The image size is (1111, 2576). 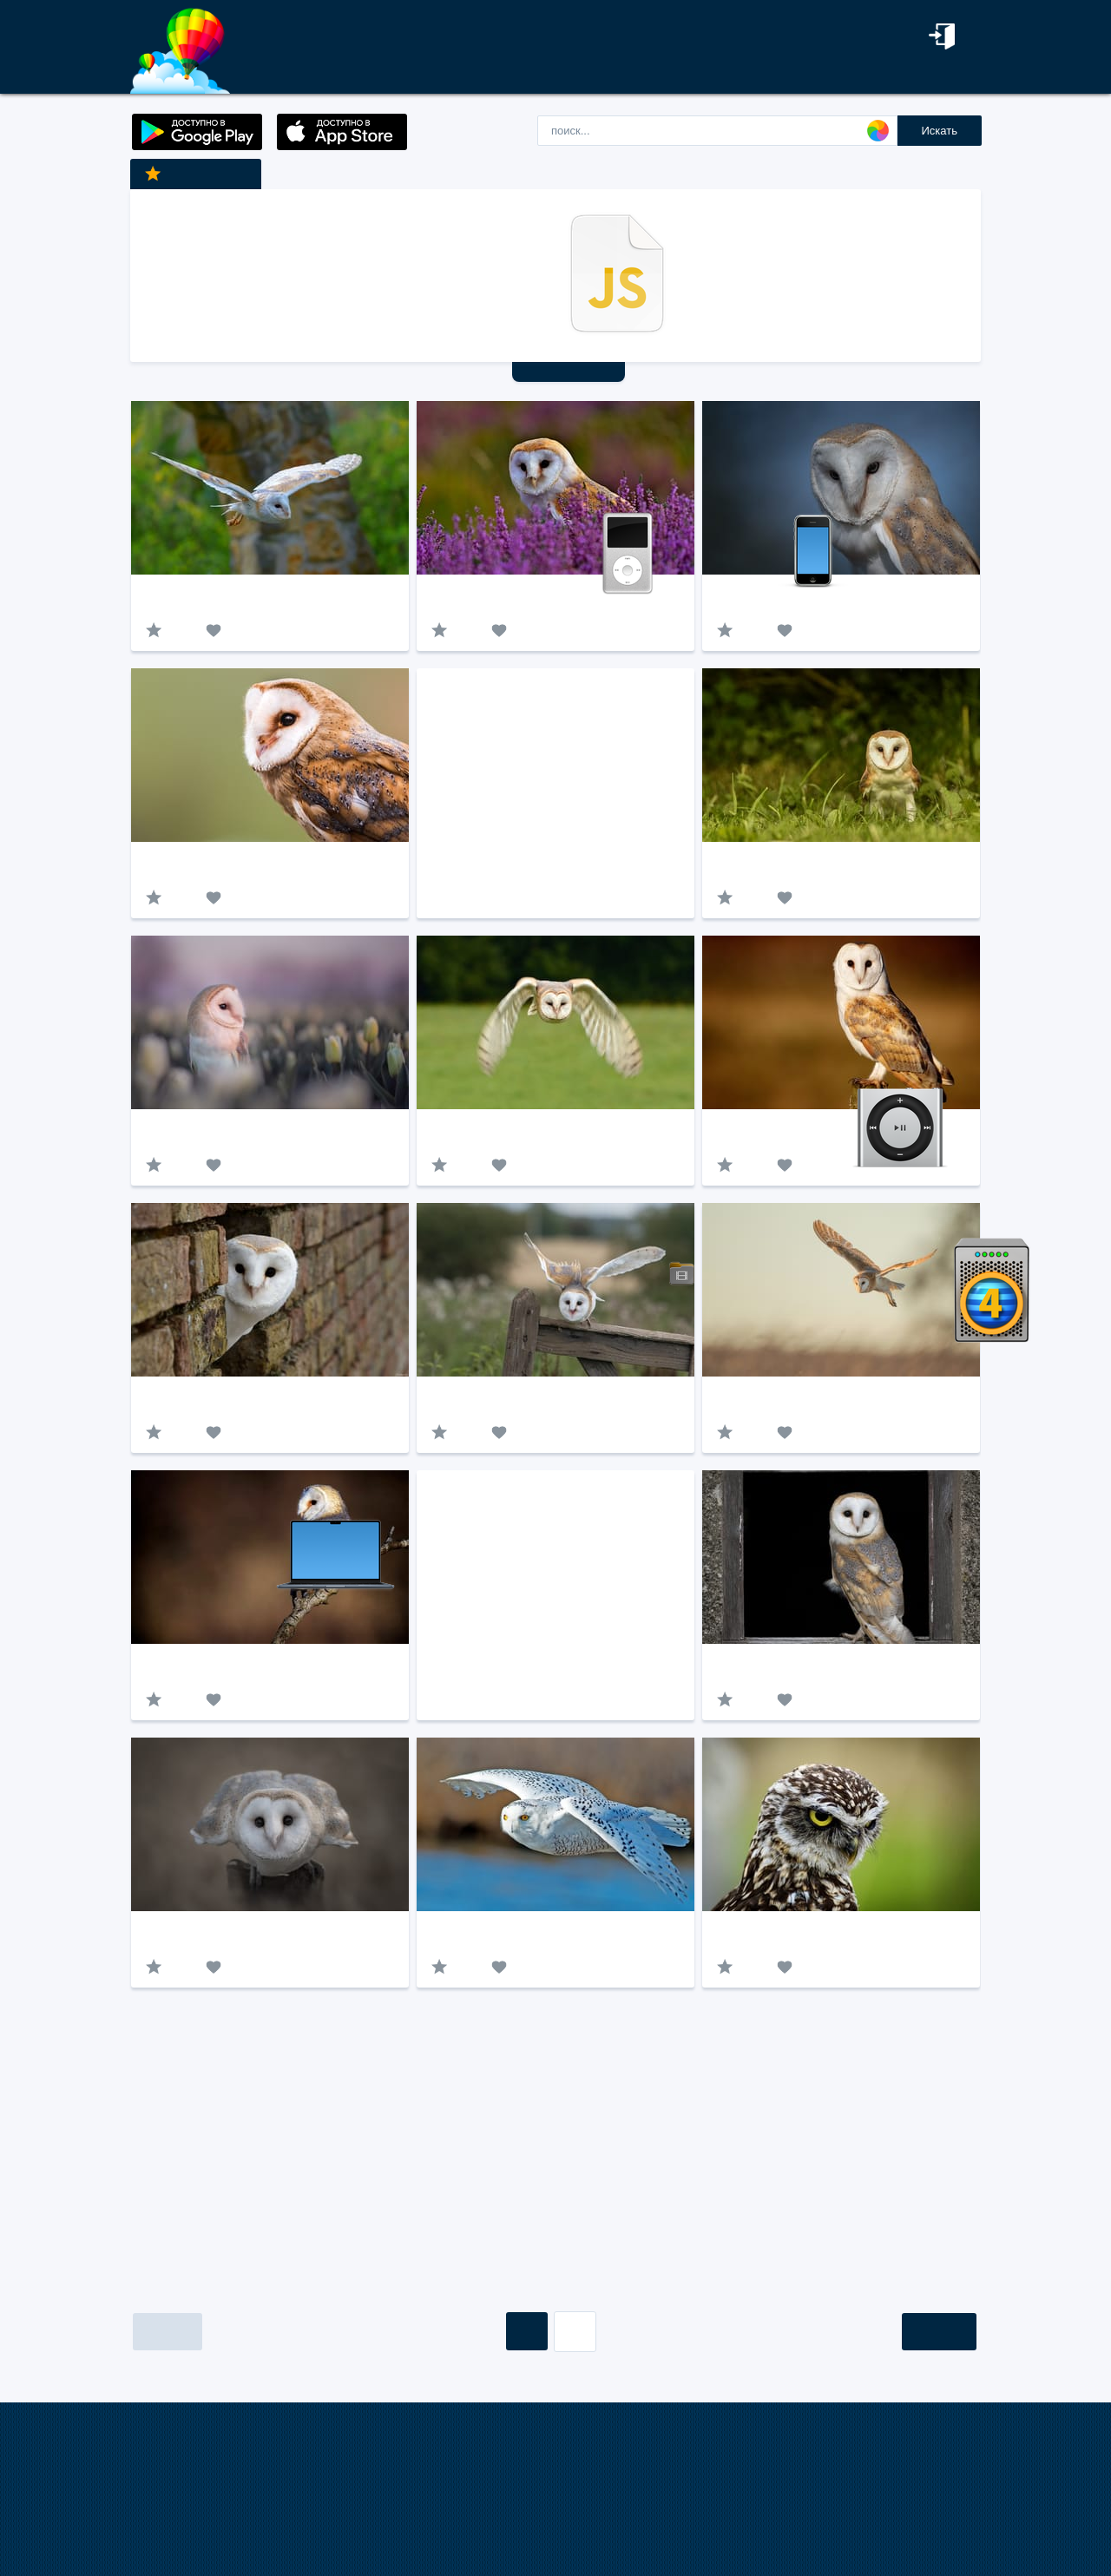 I want to click on a javascript source file, so click(x=617, y=273).